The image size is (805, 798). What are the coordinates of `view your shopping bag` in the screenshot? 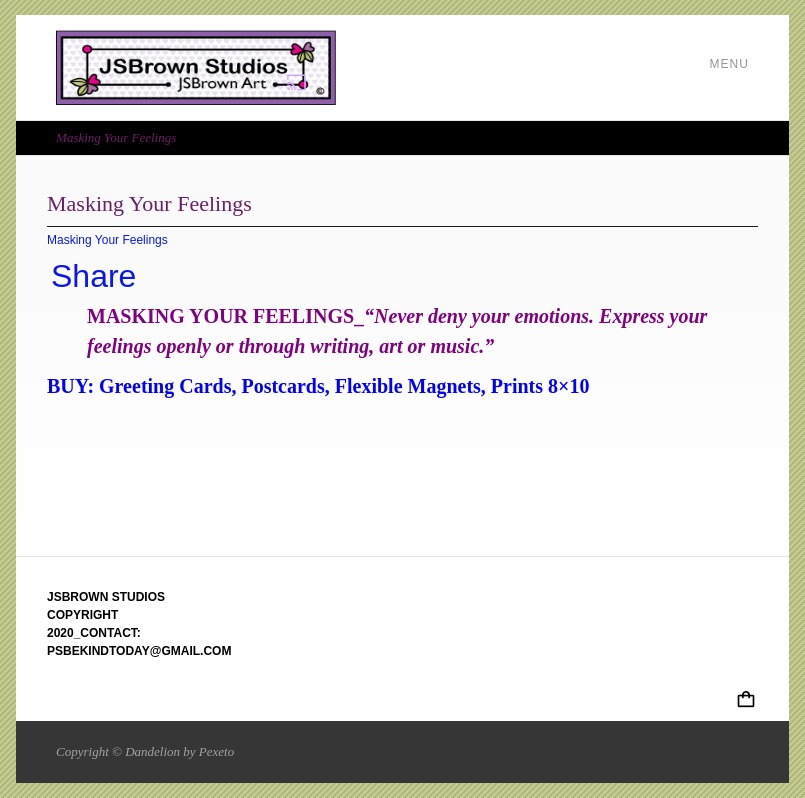 It's located at (746, 700).